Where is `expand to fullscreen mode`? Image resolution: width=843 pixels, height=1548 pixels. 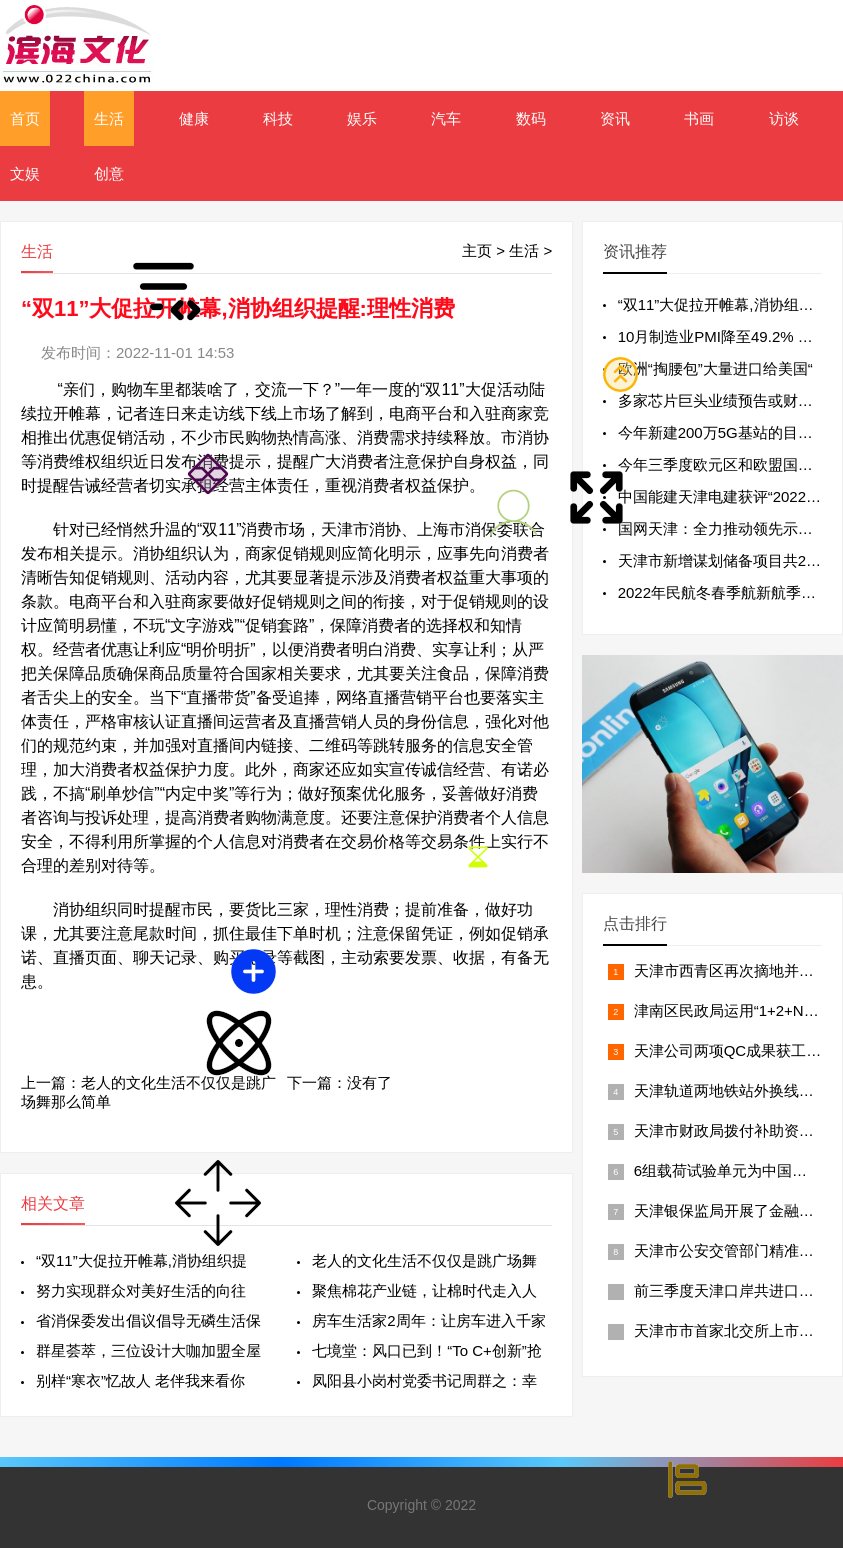
expand to fullscreen mode is located at coordinates (596, 497).